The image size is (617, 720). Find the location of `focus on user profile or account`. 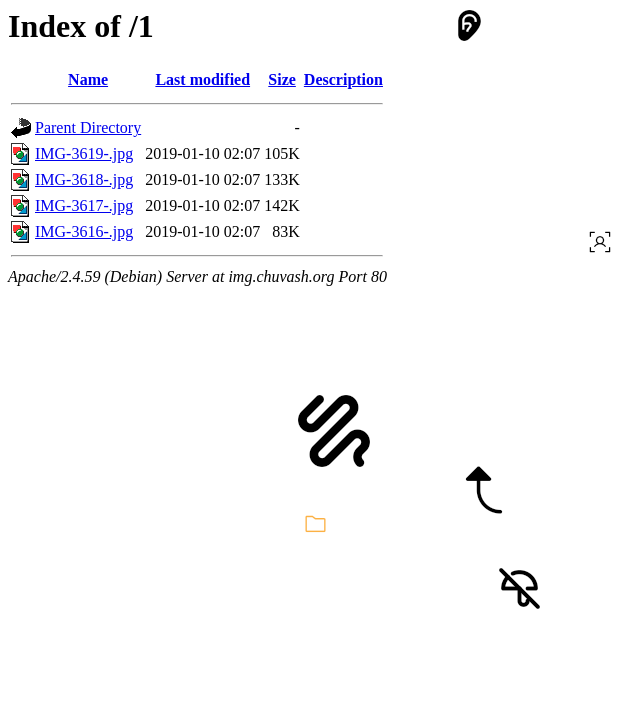

focus on user profile or account is located at coordinates (600, 242).